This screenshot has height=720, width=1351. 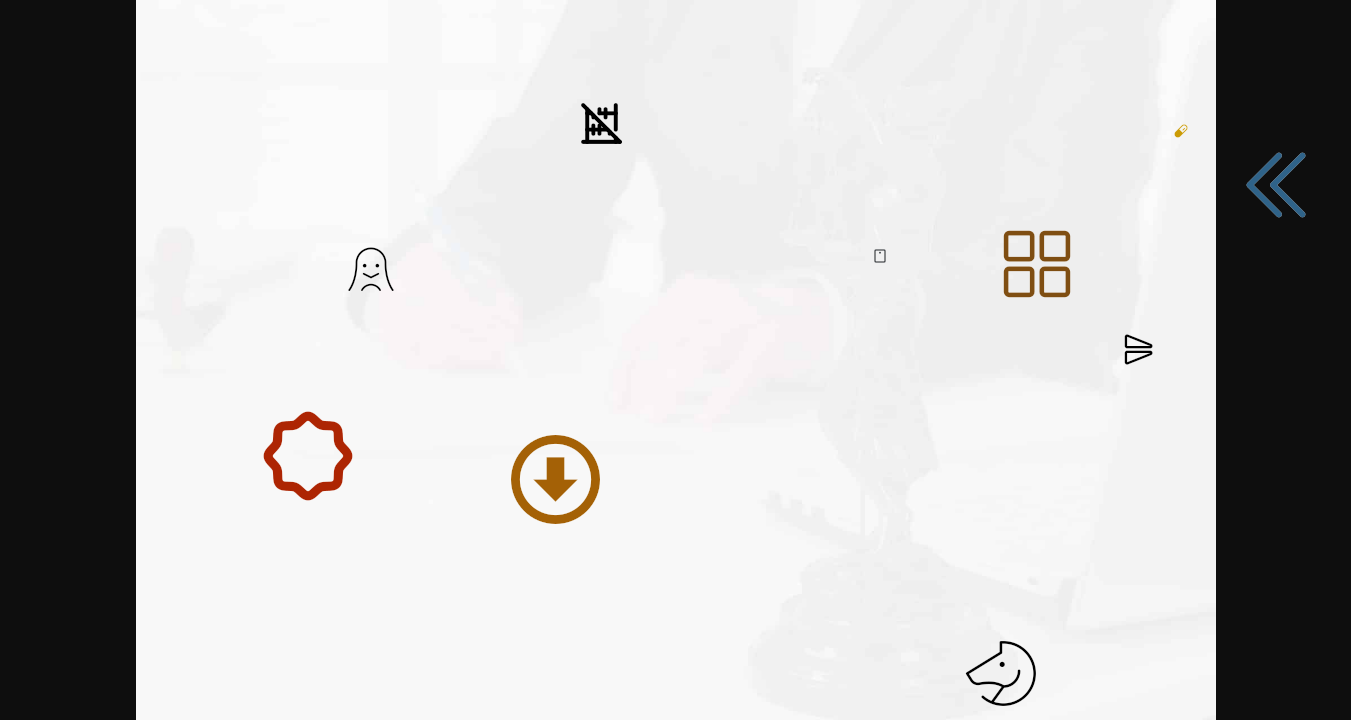 I want to click on disable calculation or counting feature, so click(x=601, y=123).